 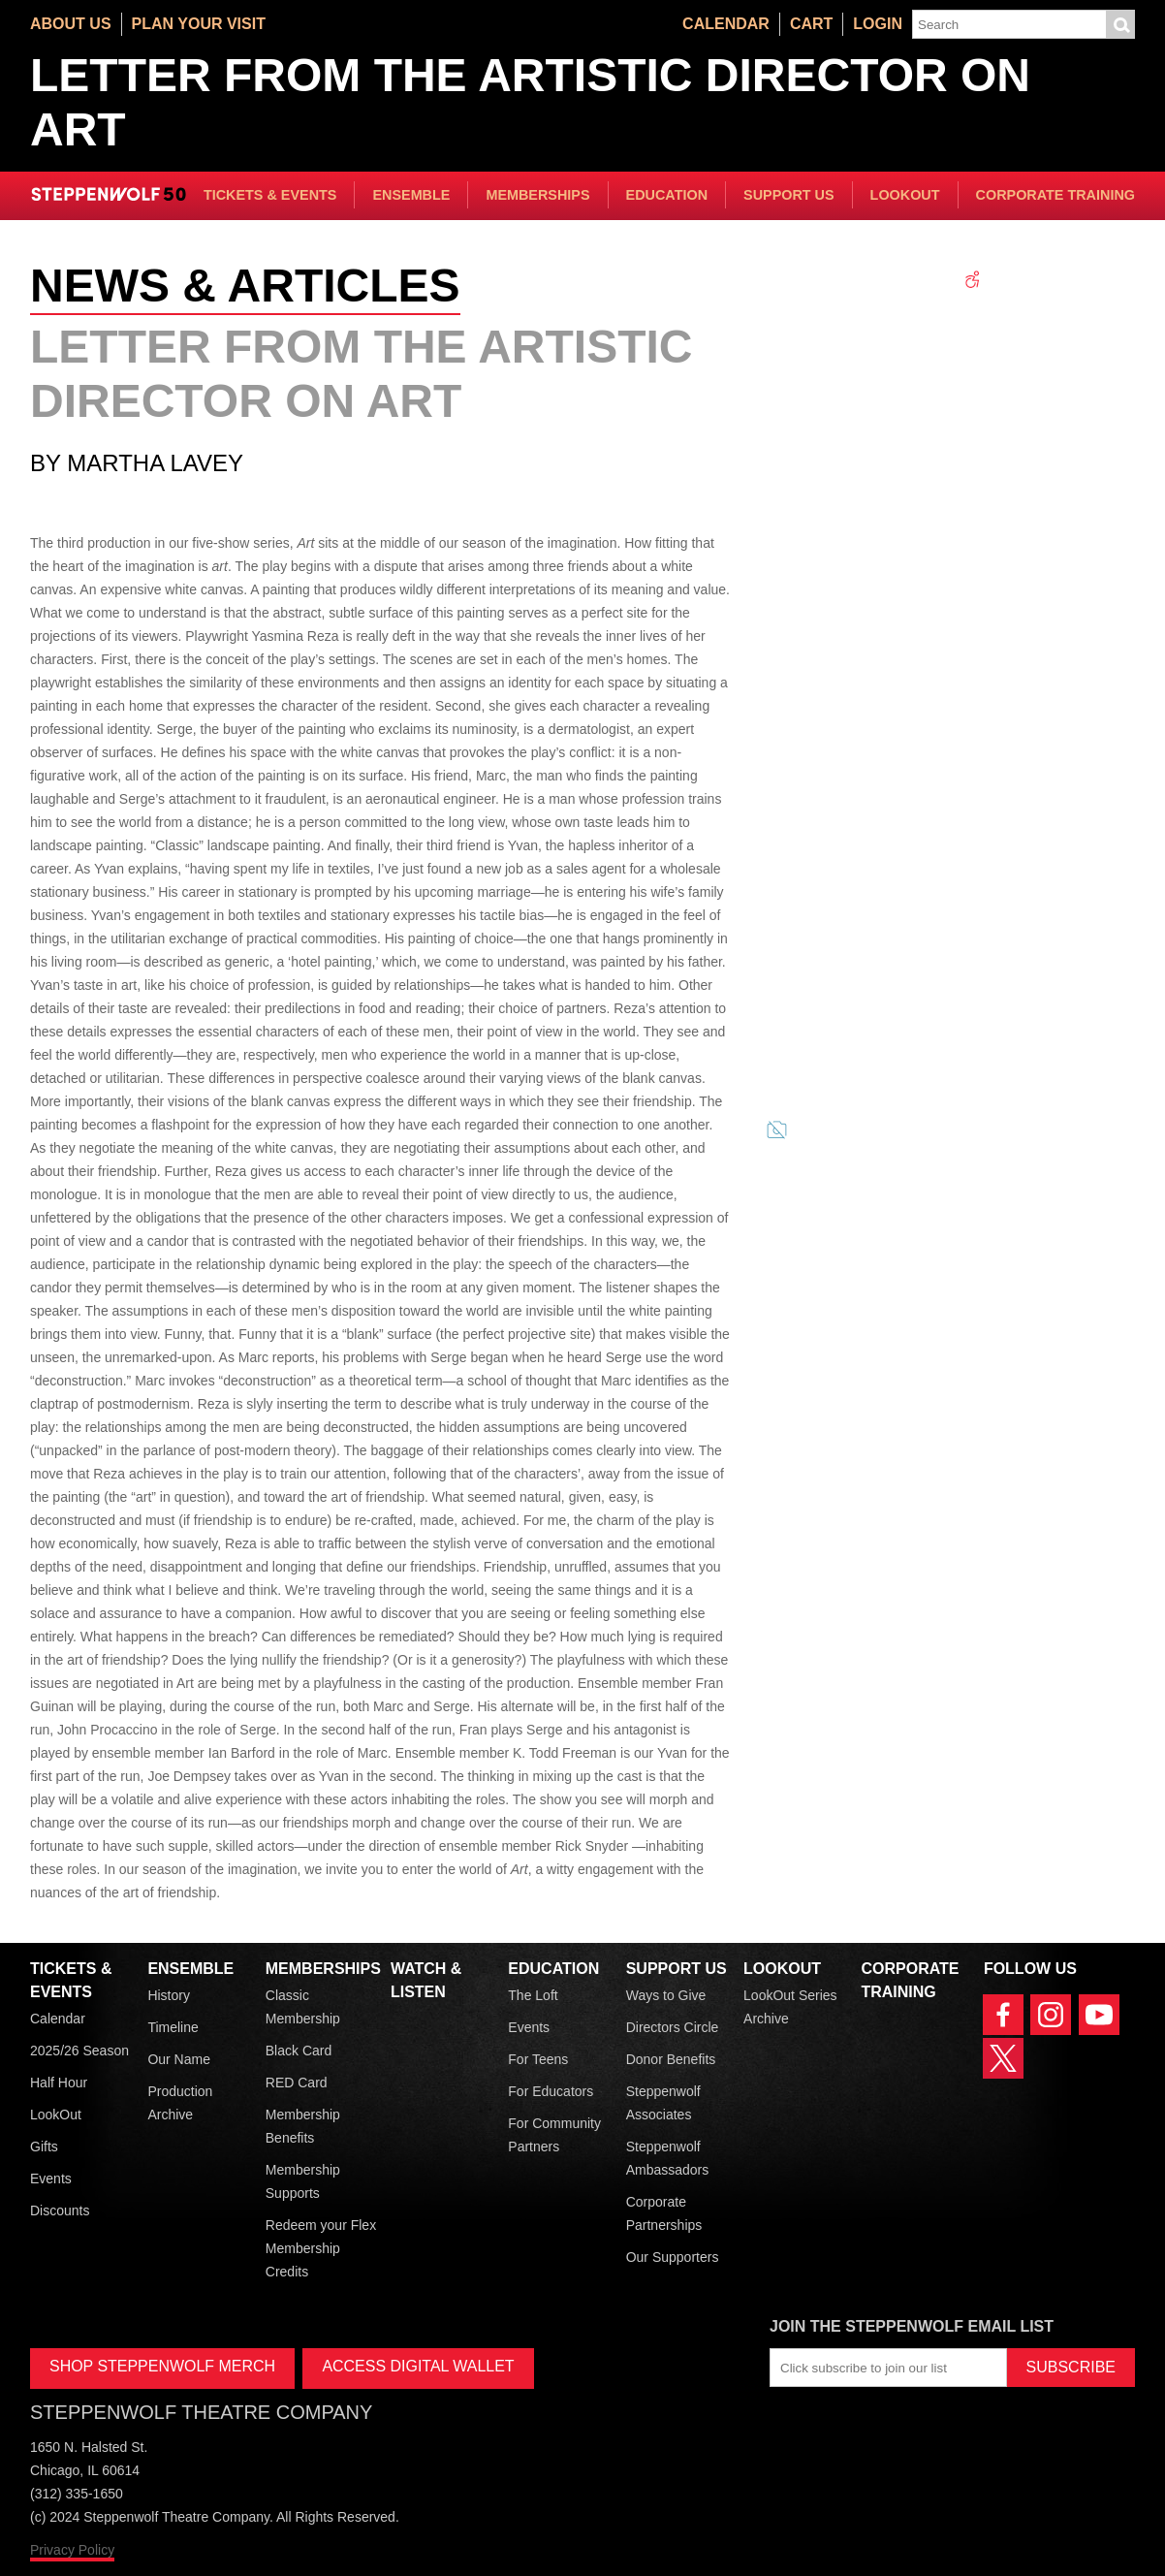 What do you see at coordinates (776, 1129) in the screenshot?
I see `camera is disabled or unavailable` at bounding box center [776, 1129].